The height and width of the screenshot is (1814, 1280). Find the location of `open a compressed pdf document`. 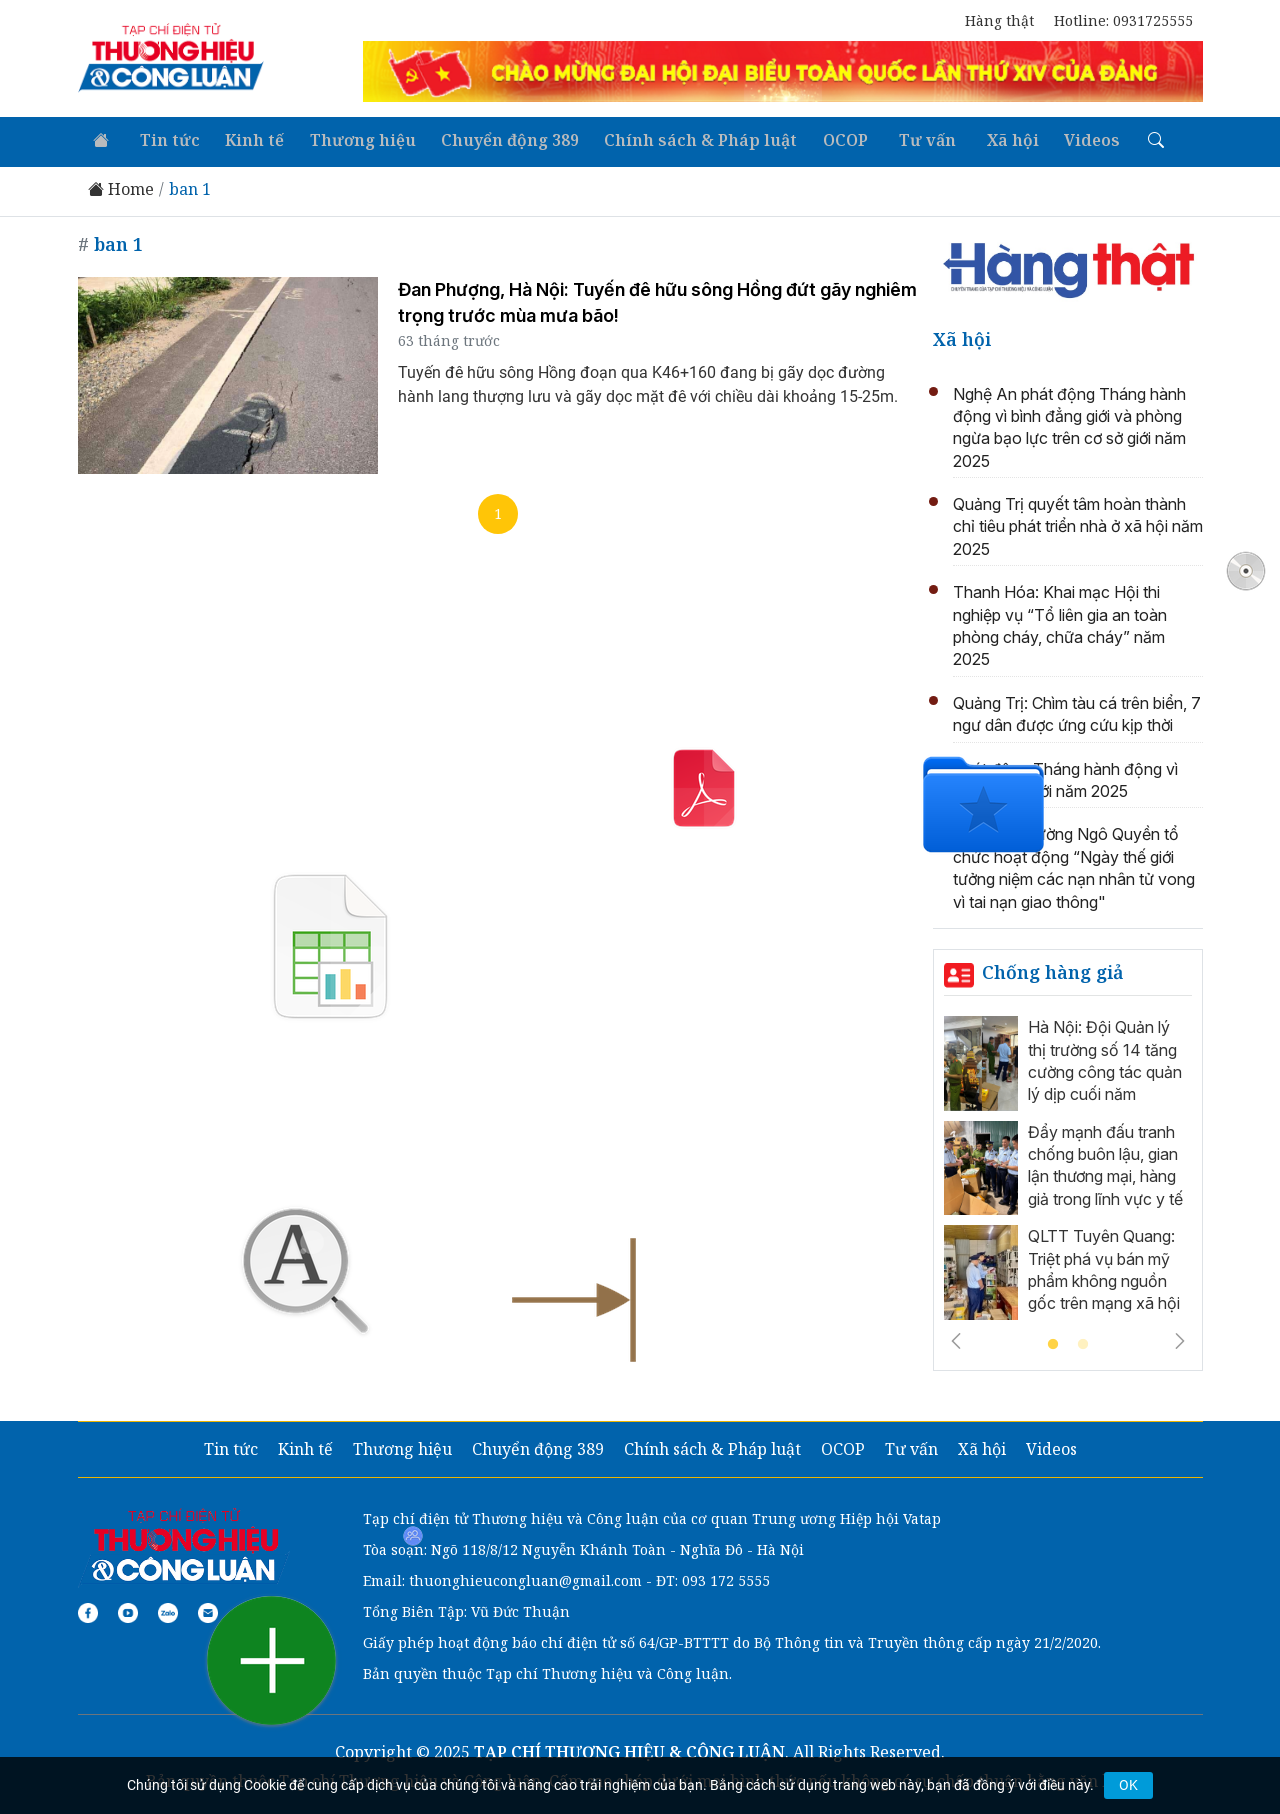

open a compressed pdf document is located at coordinates (704, 788).